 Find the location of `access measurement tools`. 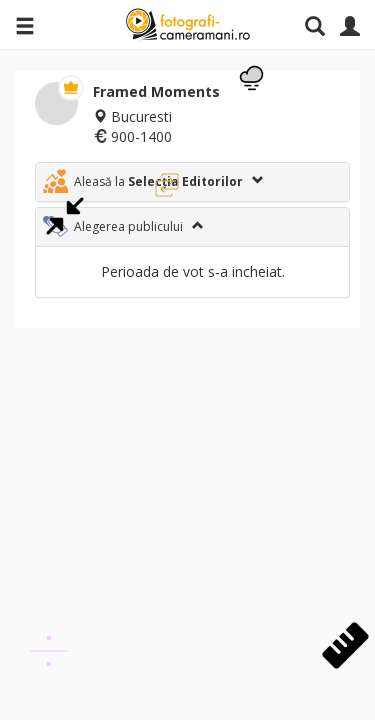

access measurement tools is located at coordinates (345, 645).